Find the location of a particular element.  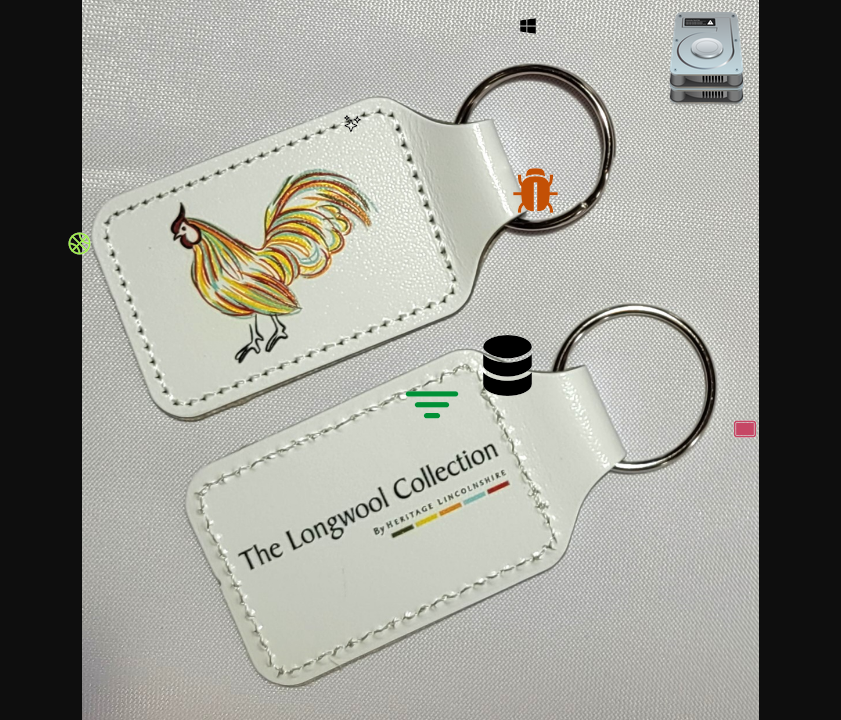

filter or sort content is located at coordinates (432, 403).